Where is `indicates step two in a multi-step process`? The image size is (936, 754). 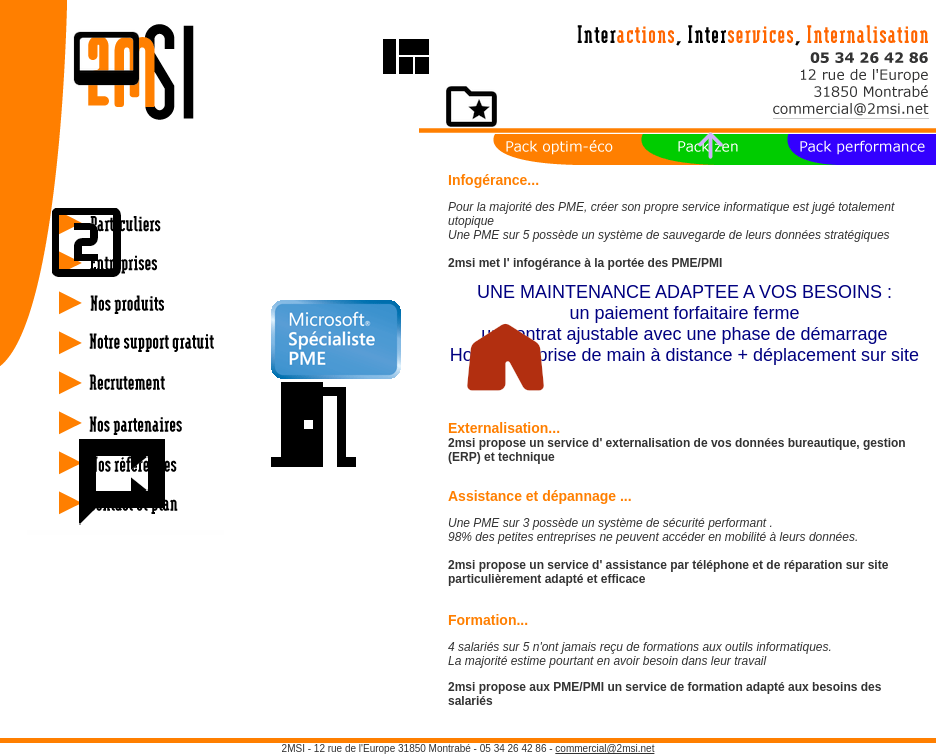 indicates step two in a multi-step process is located at coordinates (86, 242).